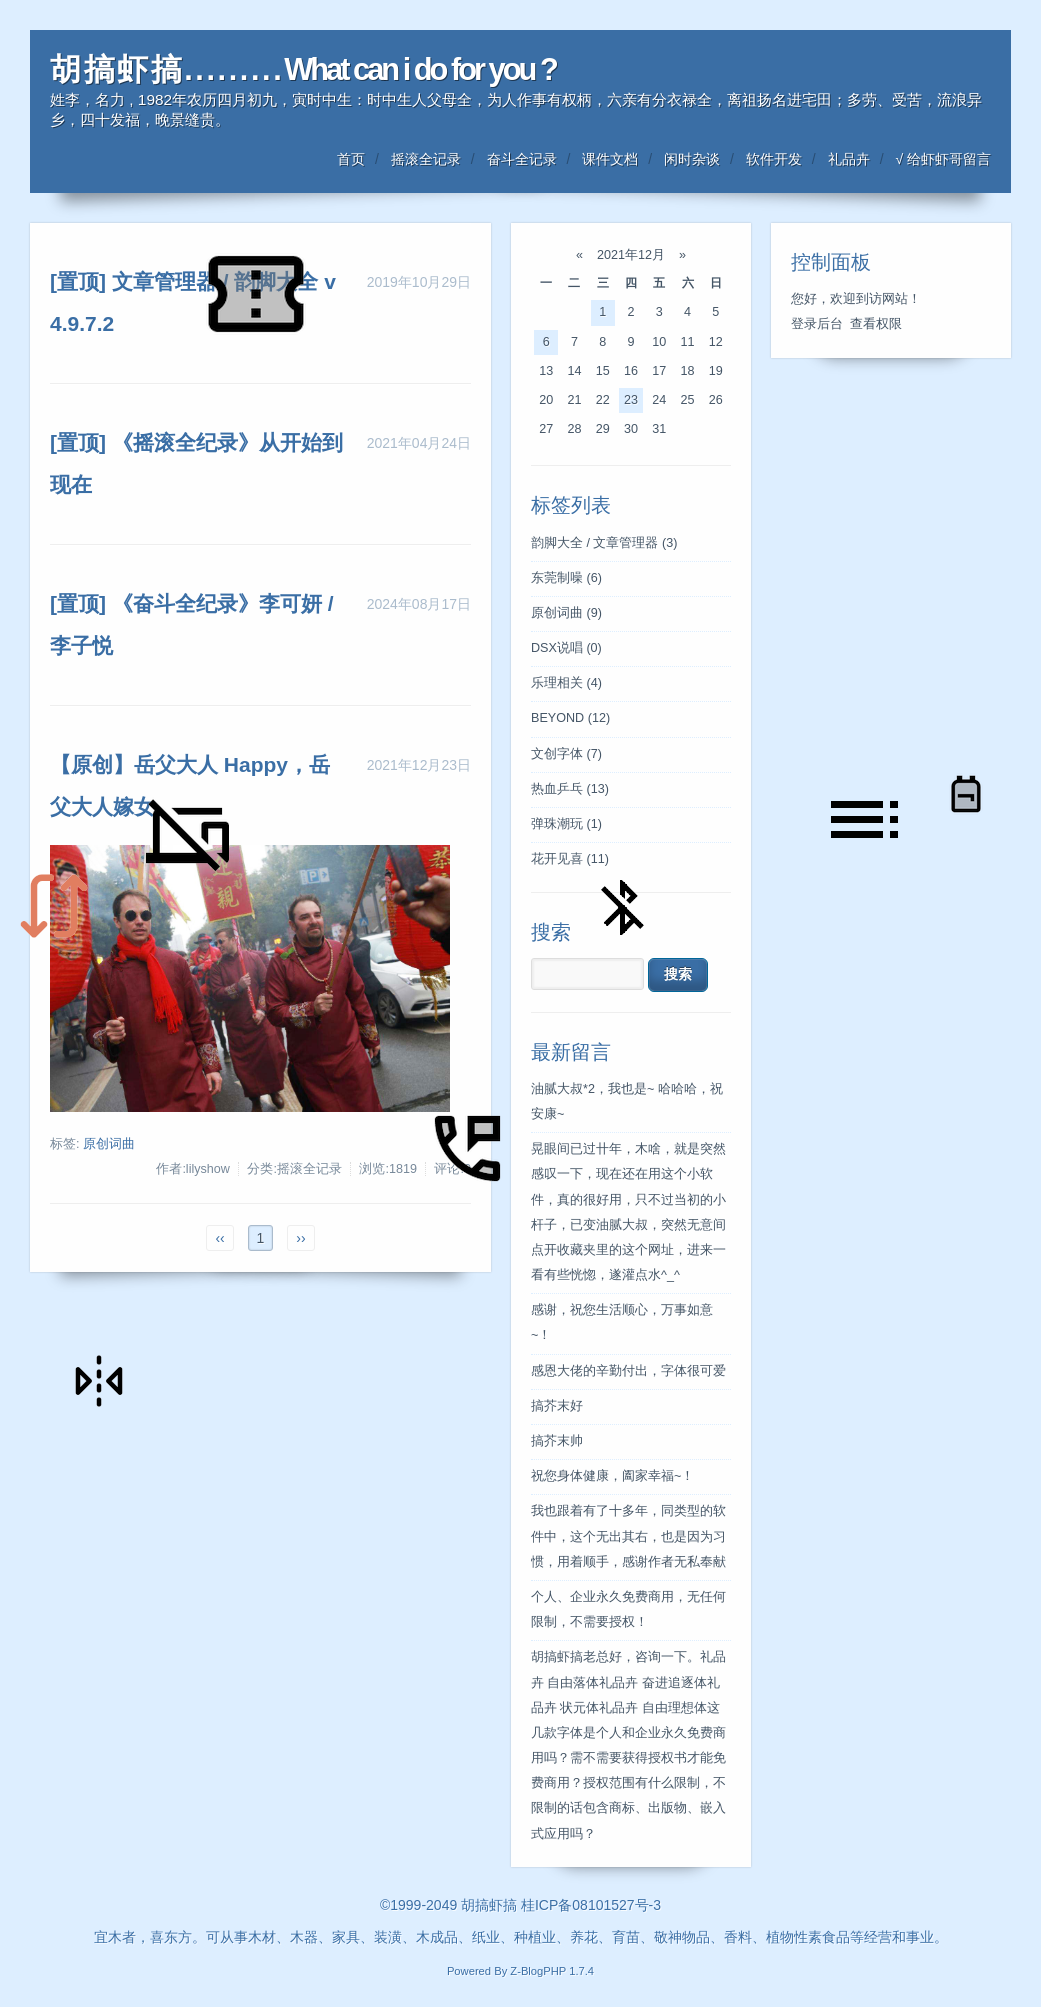 This screenshot has height=2007, width=1041. Describe the element at coordinates (864, 819) in the screenshot. I see `view table of contents` at that location.